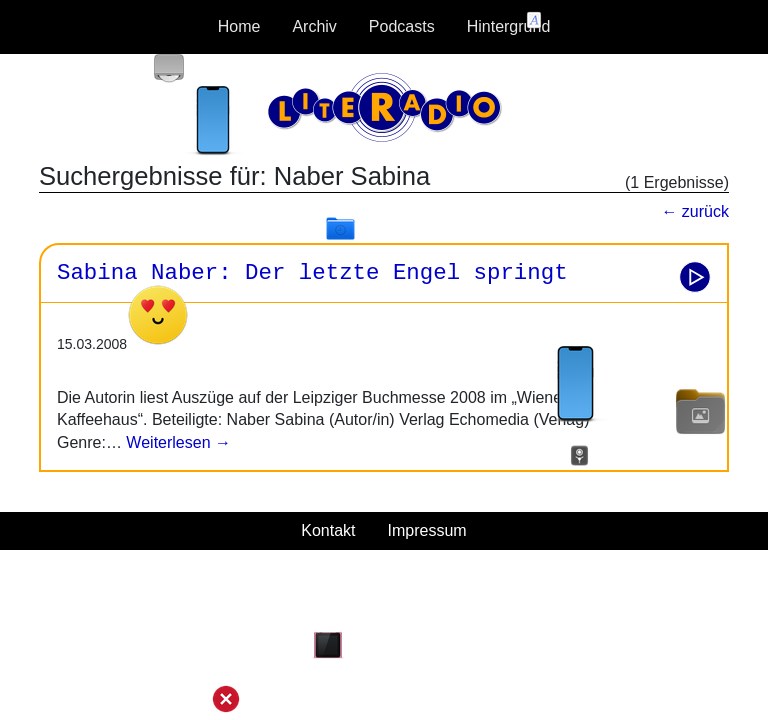  What do you see at coordinates (226, 699) in the screenshot?
I see `stop or cancel a running process` at bounding box center [226, 699].